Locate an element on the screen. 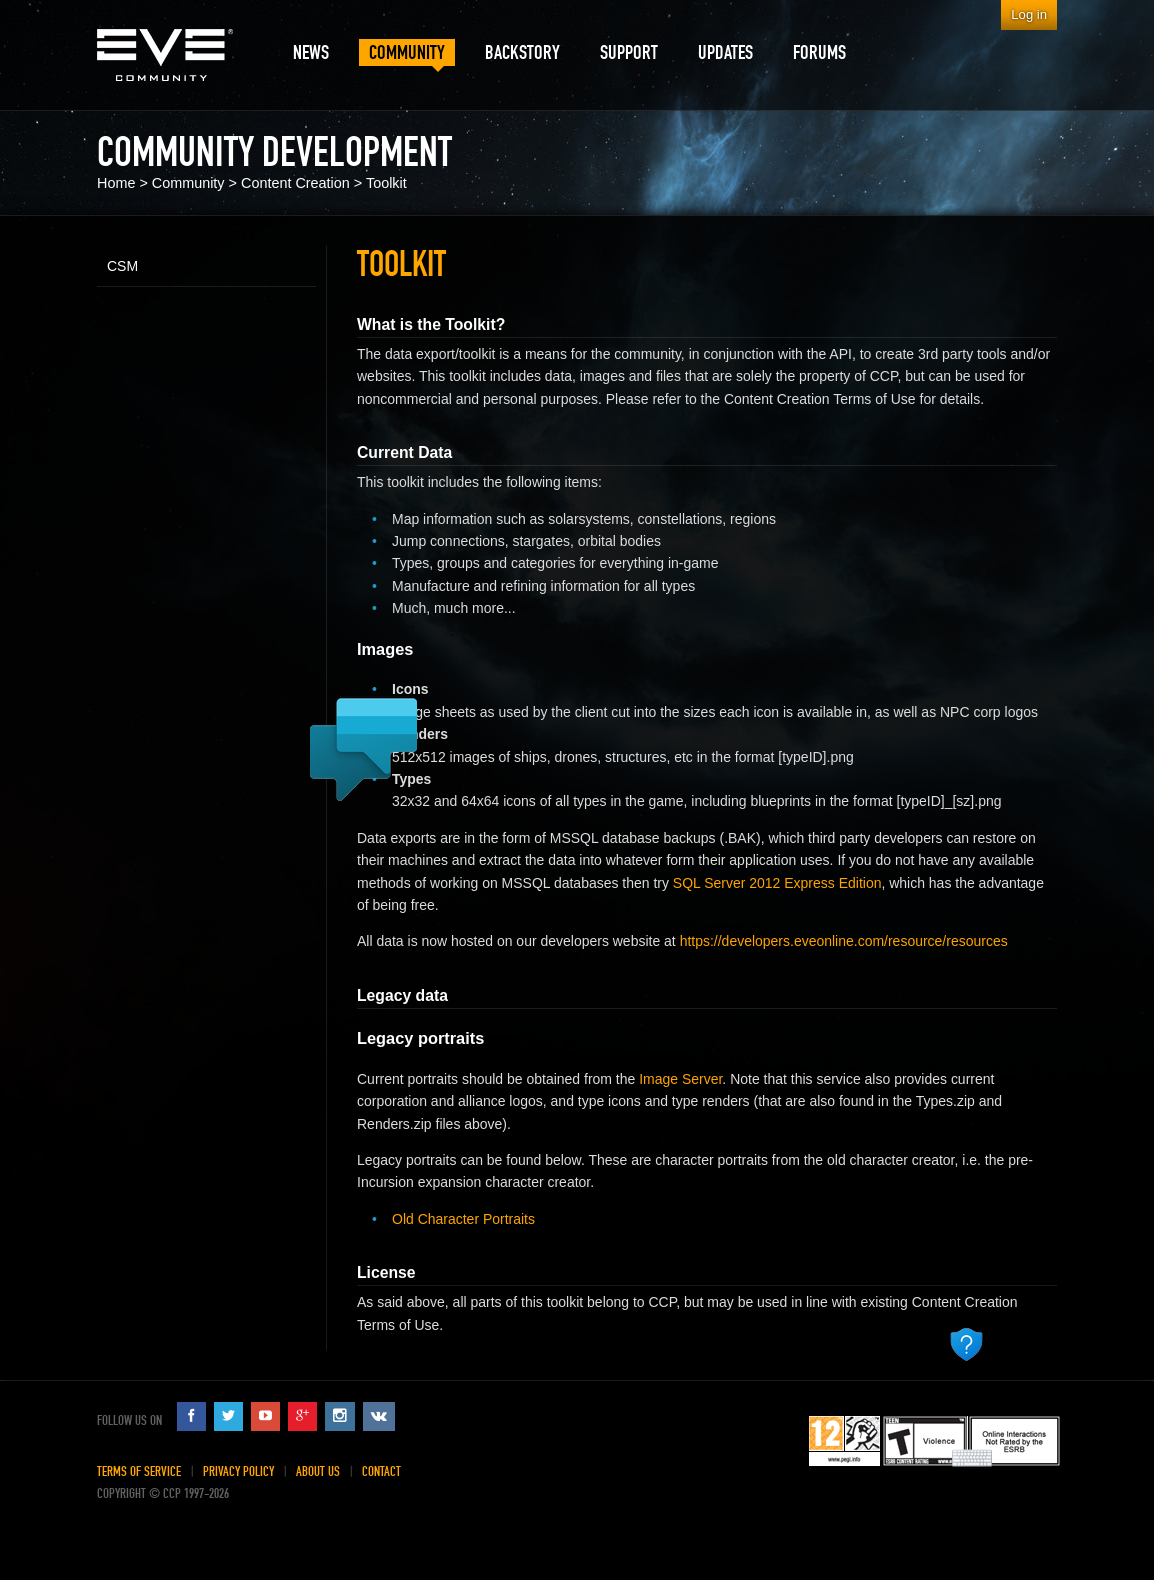  access help and support resources is located at coordinates (966, 1344).